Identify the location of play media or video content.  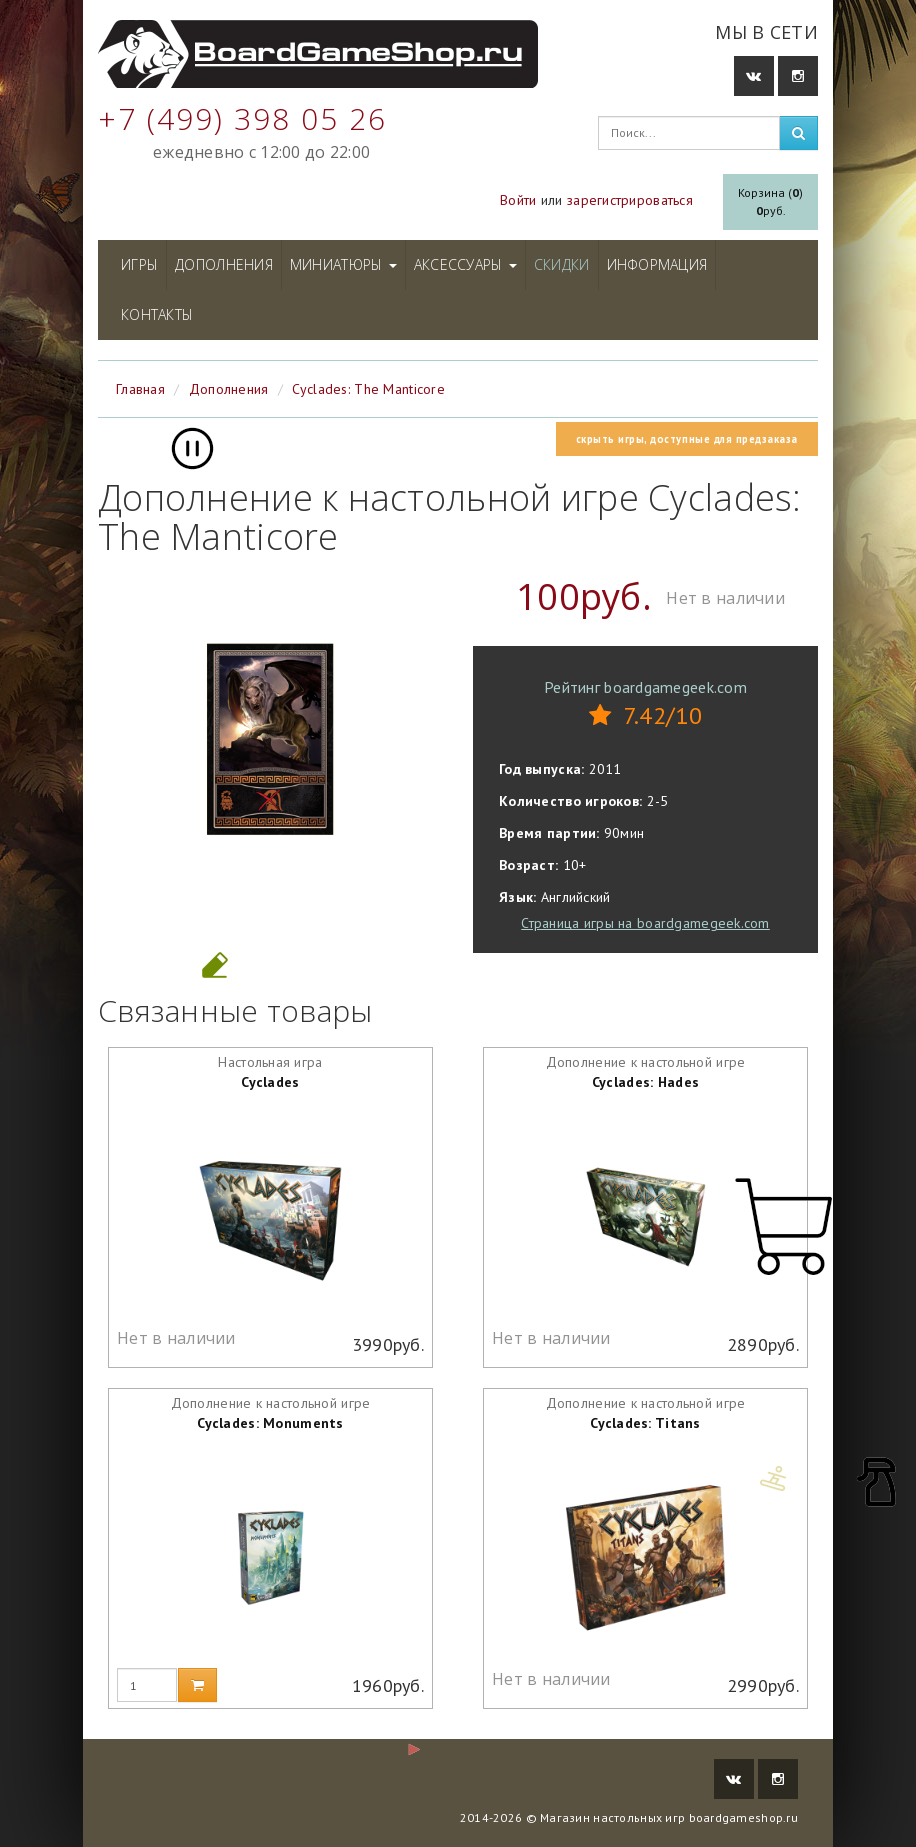
(414, 1749).